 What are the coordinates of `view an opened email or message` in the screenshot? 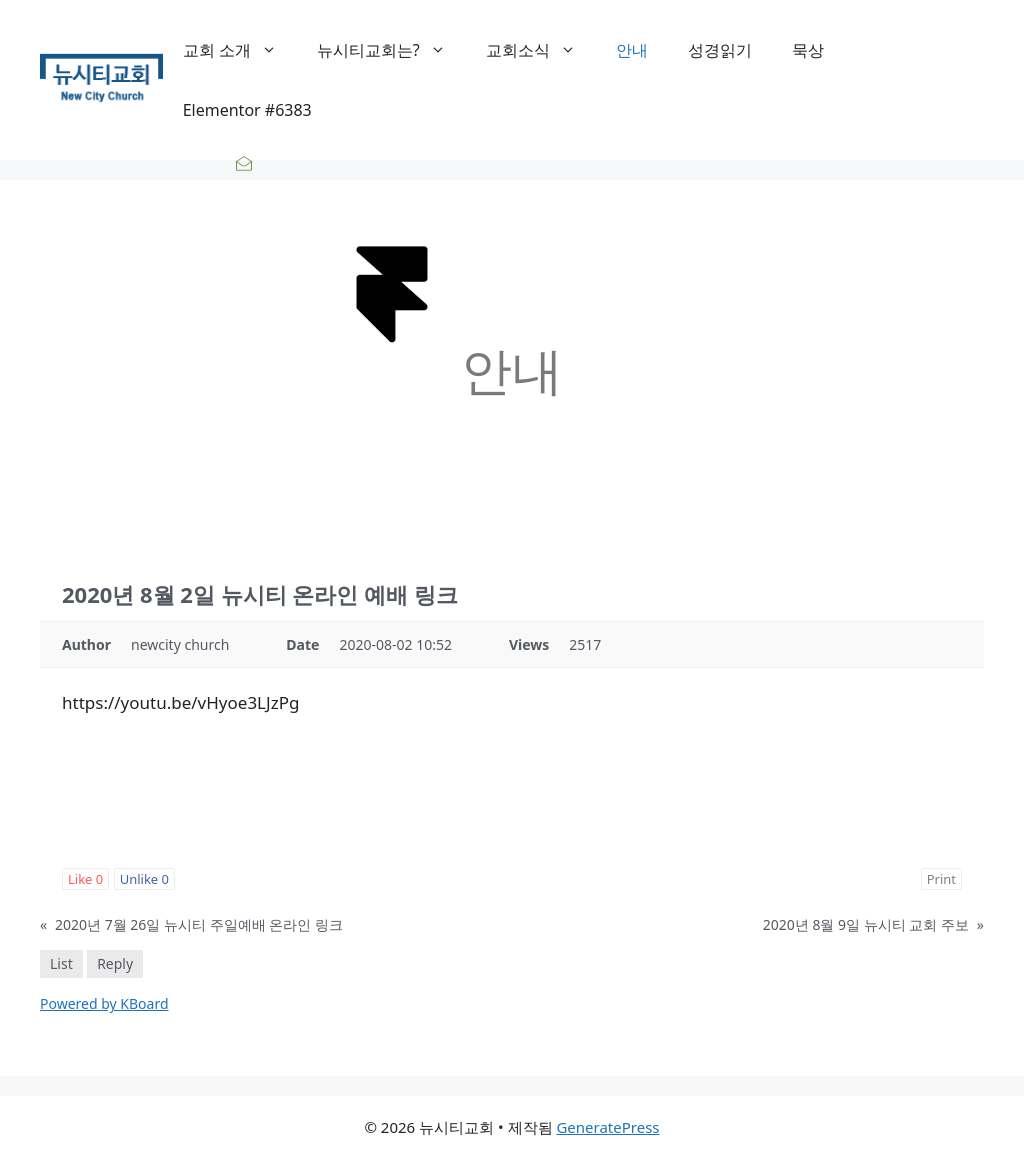 It's located at (244, 164).